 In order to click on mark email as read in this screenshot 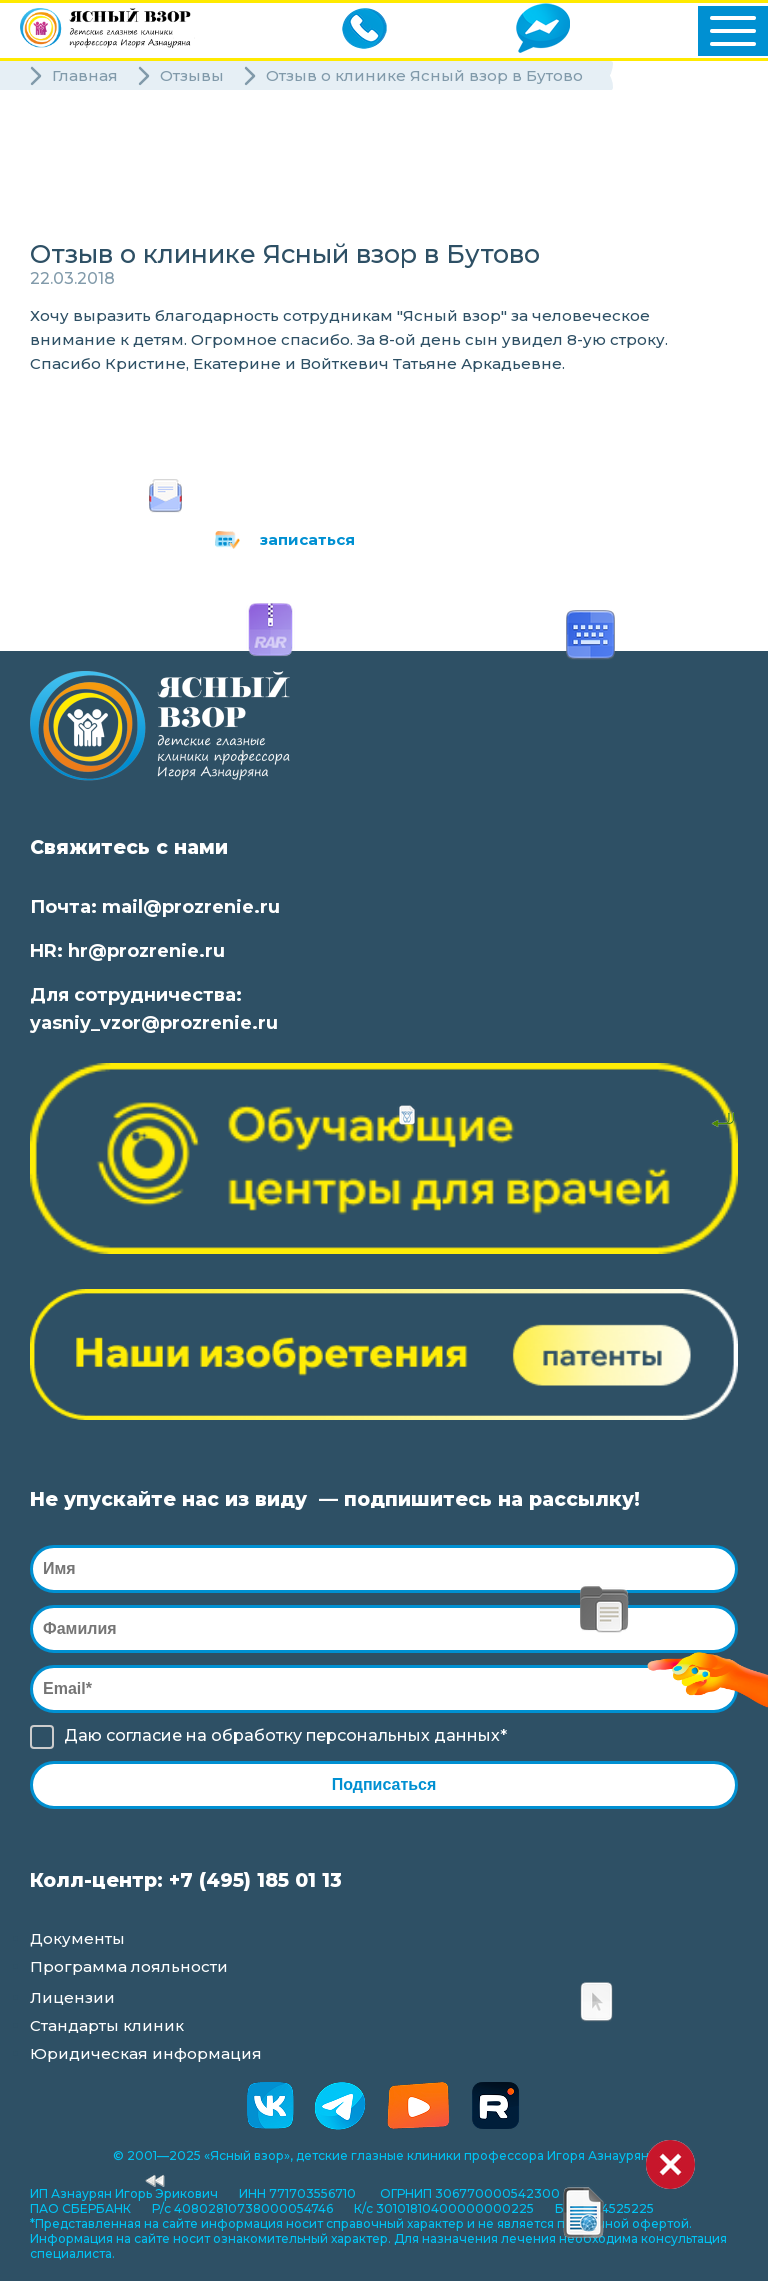, I will do `click(165, 496)`.